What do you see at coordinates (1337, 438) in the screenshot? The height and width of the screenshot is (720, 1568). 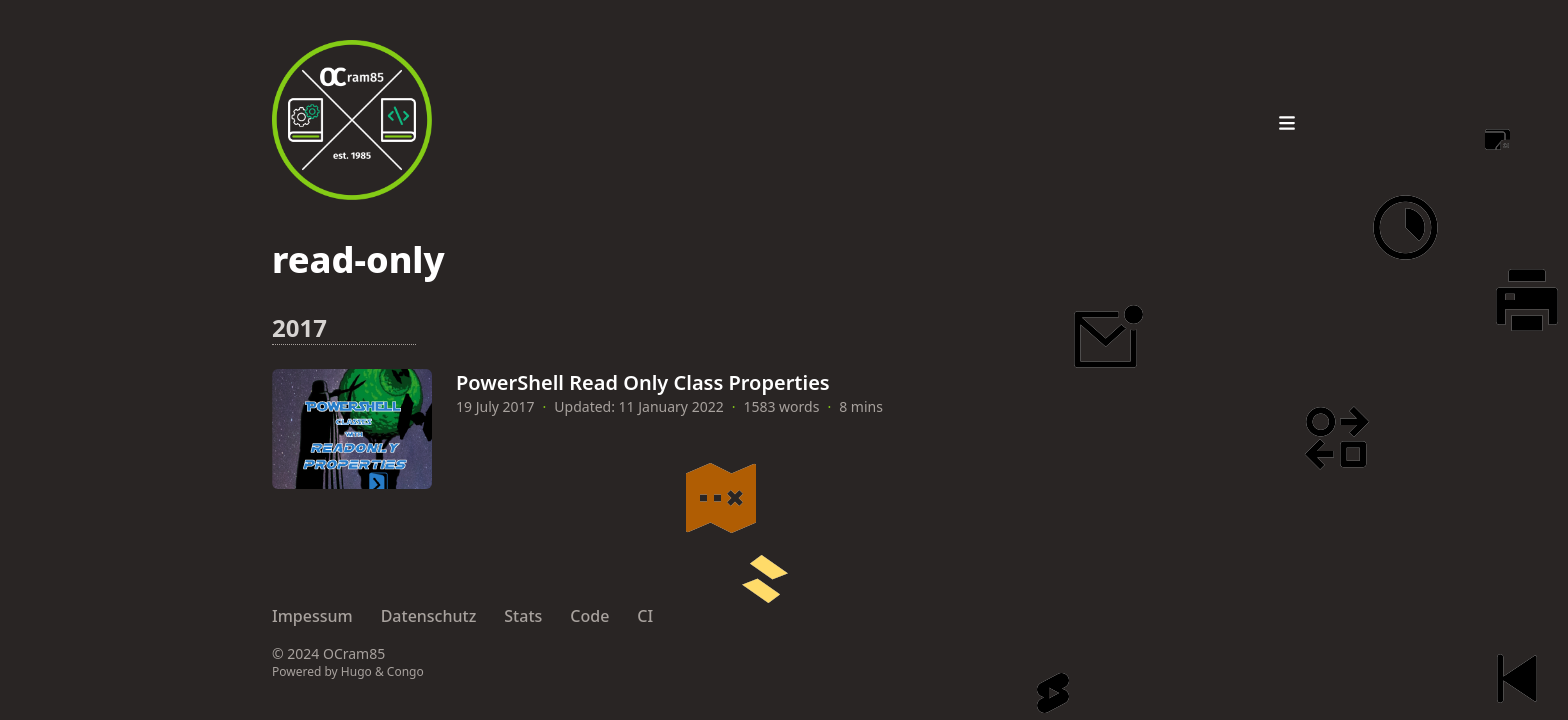 I see `swap or exchange between two items` at bounding box center [1337, 438].